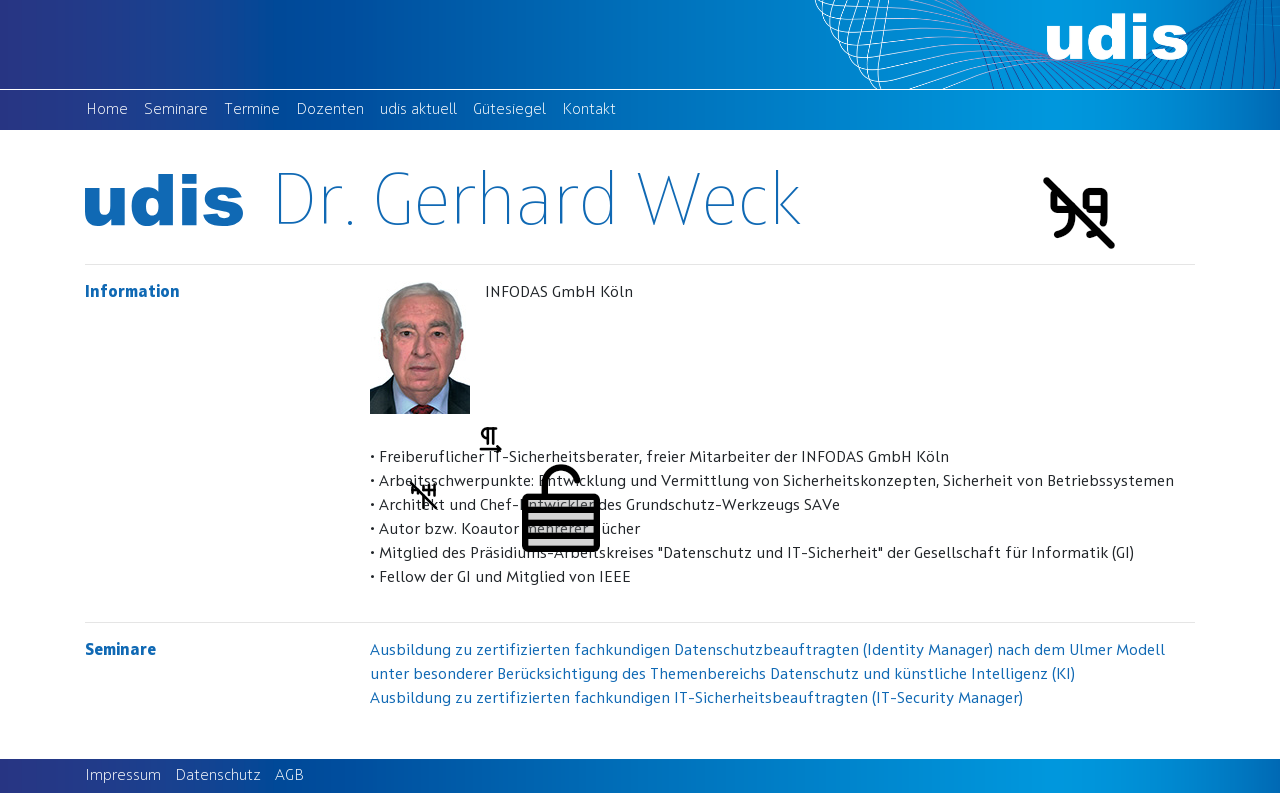  I want to click on indicates no signal or connection unavailable, so click(423, 495).